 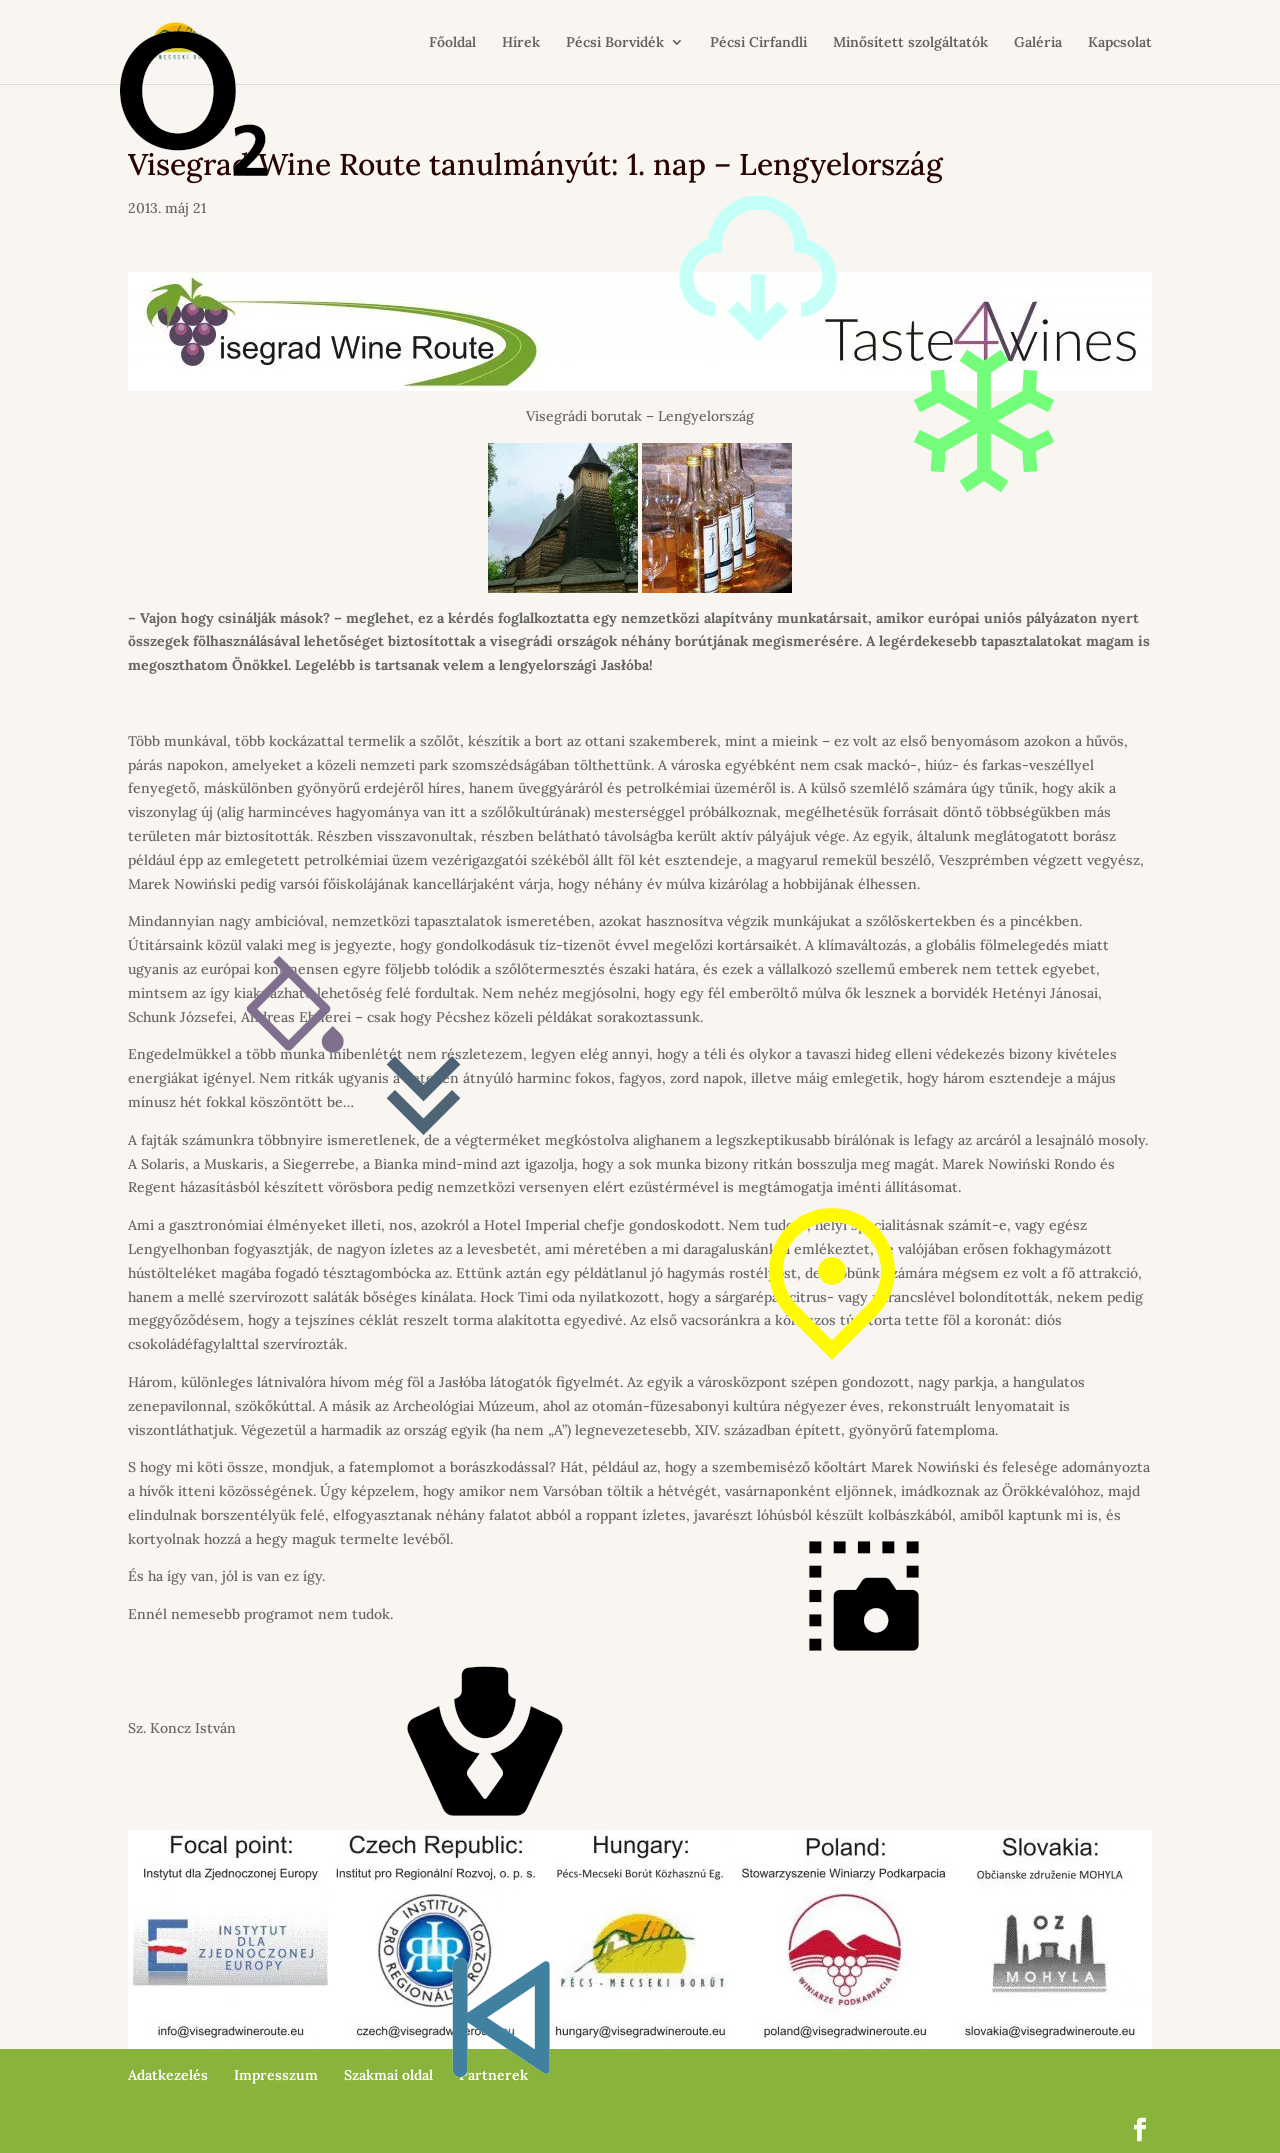 I want to click on skip to previous track, so click(x=497, y=2017).